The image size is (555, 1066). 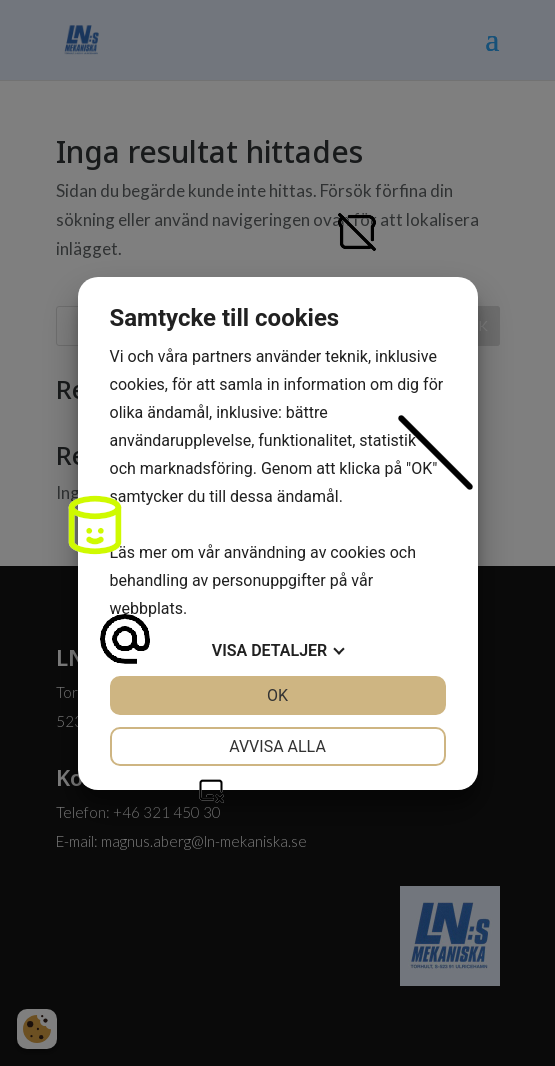 I want to click on enter or view email address, so click(x=125, y=639).